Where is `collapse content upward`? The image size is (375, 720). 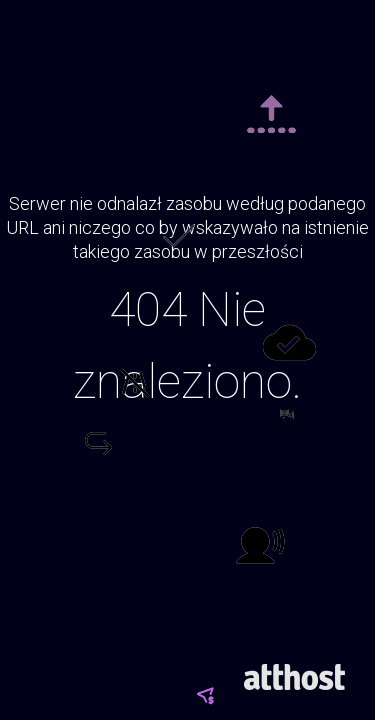
collapse content upward is located at coordinates (271, 117).